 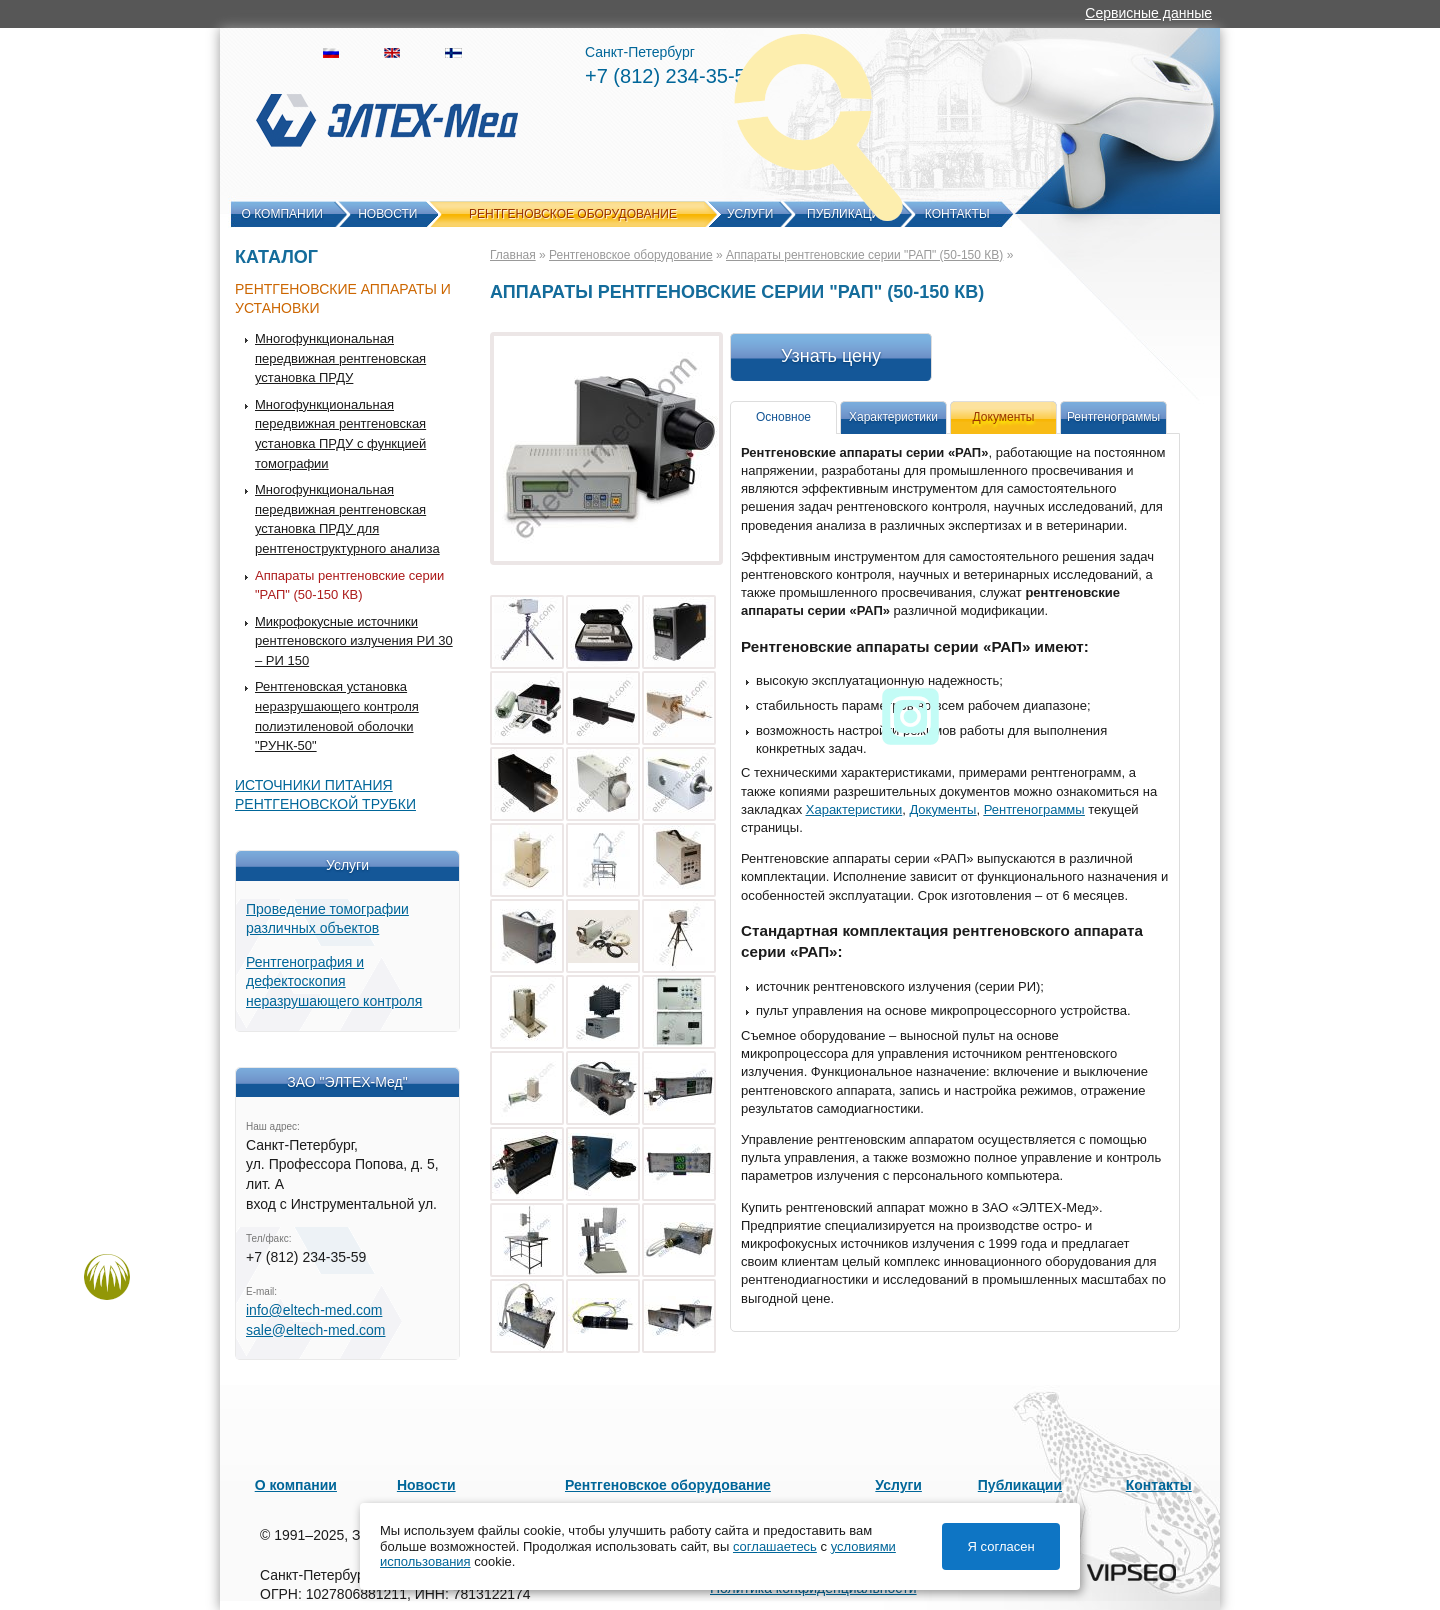 What do you see at coordinates (818, 127) in the screenshot?
I see `open Startpage private search engine` at bounding box center [818, 127].